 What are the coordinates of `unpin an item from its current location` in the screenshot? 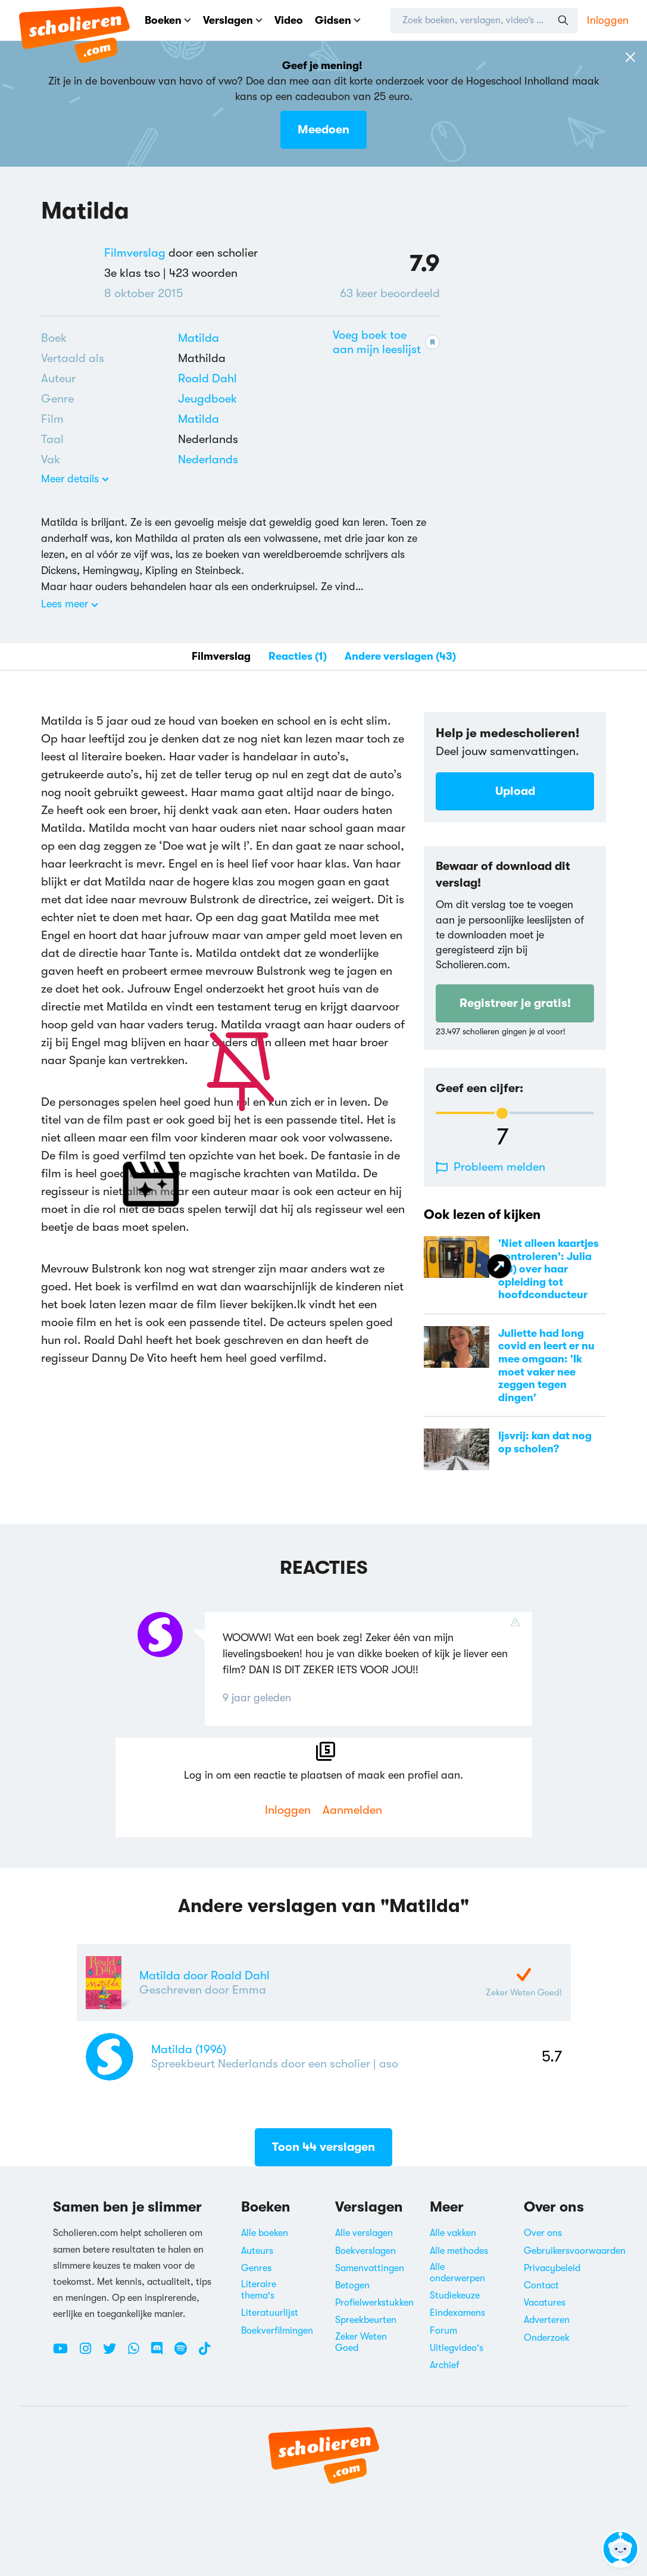 It's located at (242, 1067).